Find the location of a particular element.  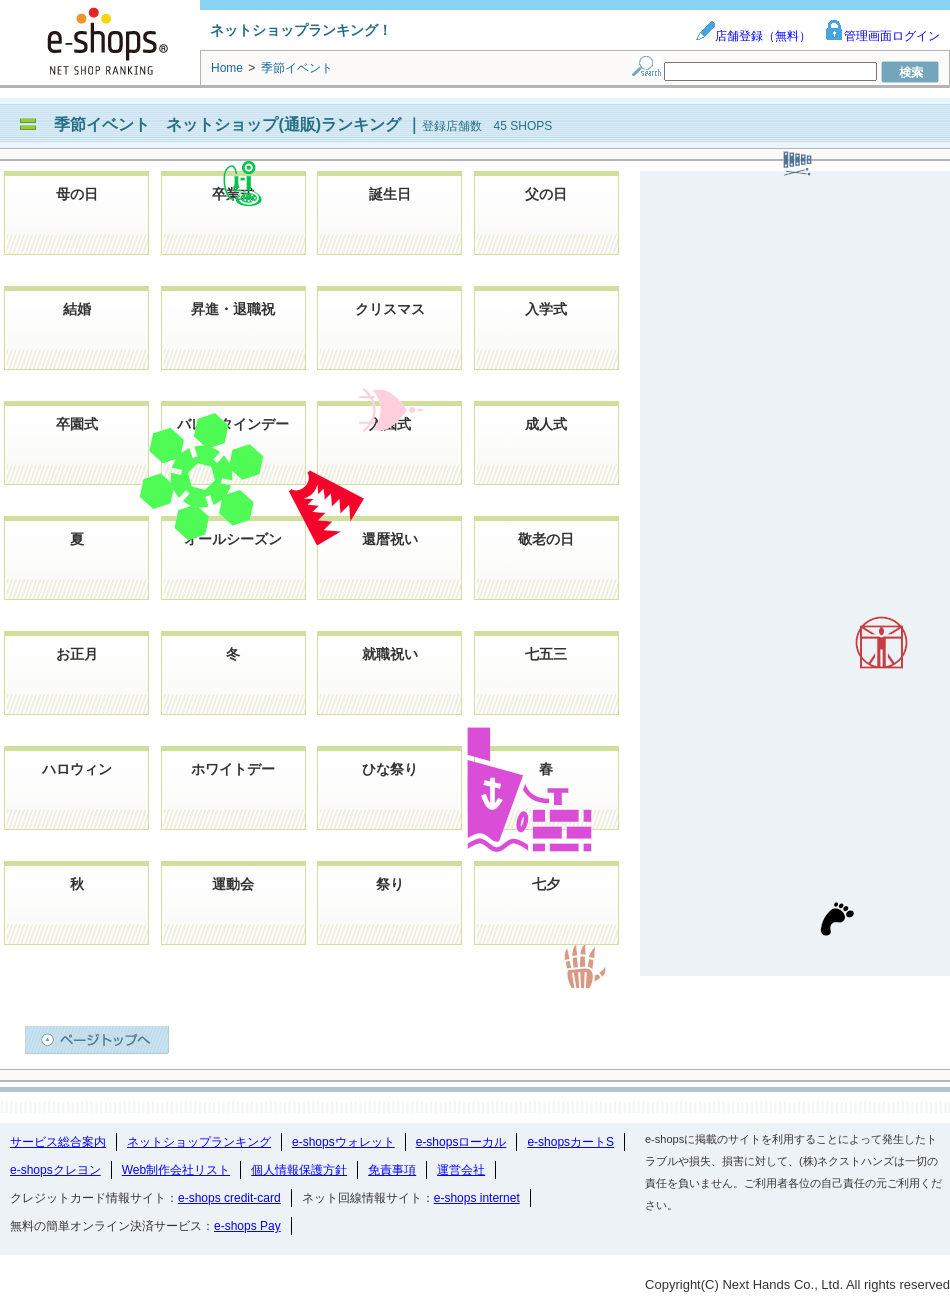

XNOR logic gate symbol in circuit design tool is located at coordinates (391, 410).